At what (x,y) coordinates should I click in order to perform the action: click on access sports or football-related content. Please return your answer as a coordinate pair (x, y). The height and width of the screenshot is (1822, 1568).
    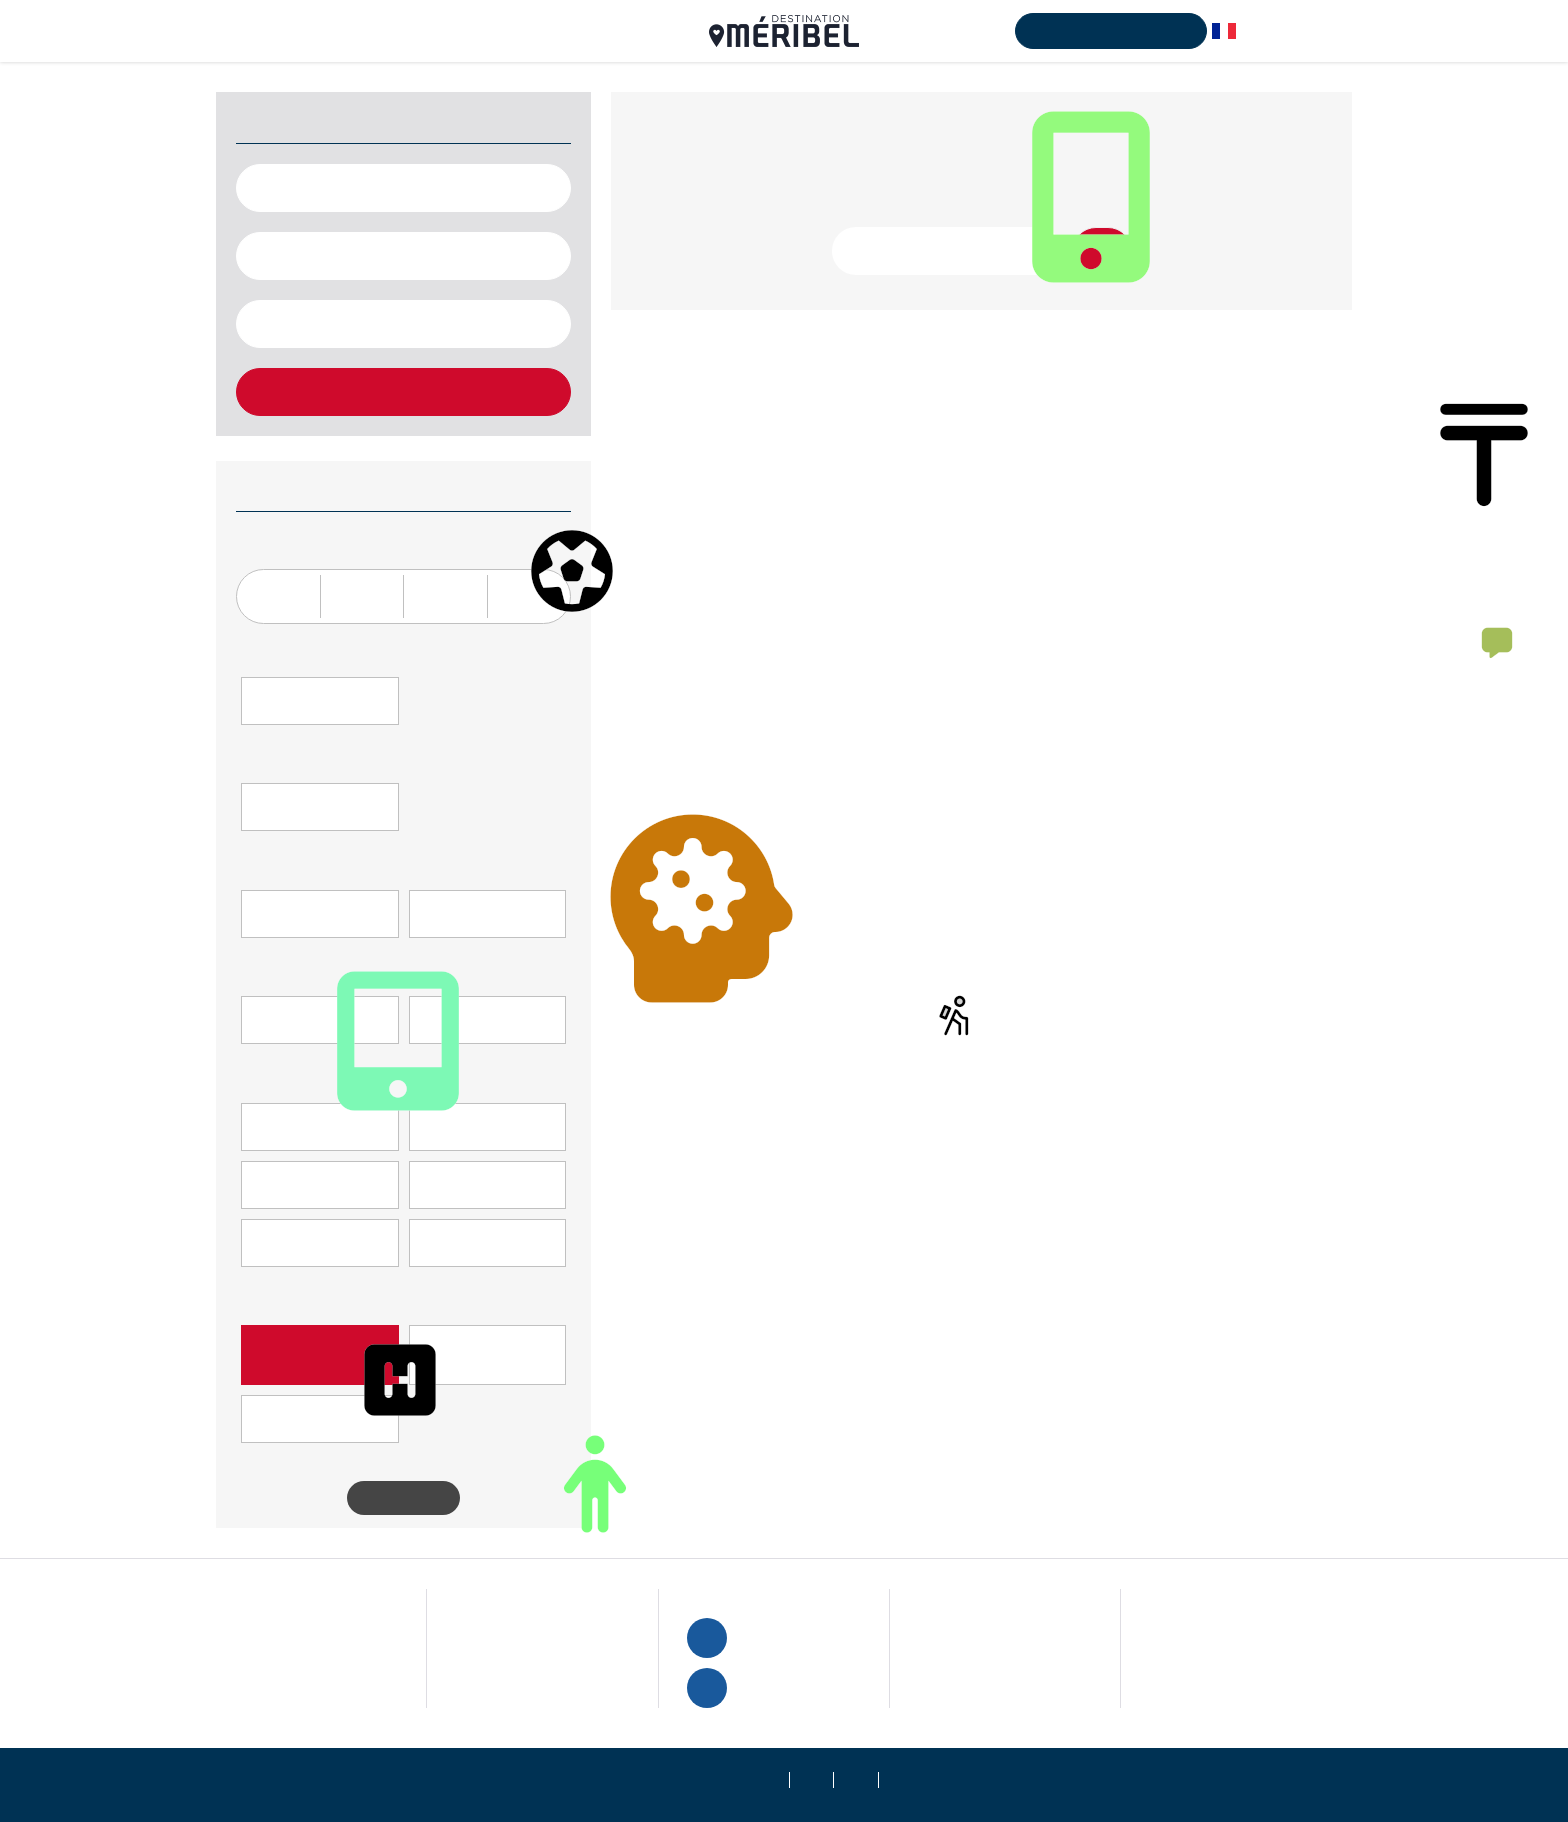
    Looking at the image, I should click on (572, 571).